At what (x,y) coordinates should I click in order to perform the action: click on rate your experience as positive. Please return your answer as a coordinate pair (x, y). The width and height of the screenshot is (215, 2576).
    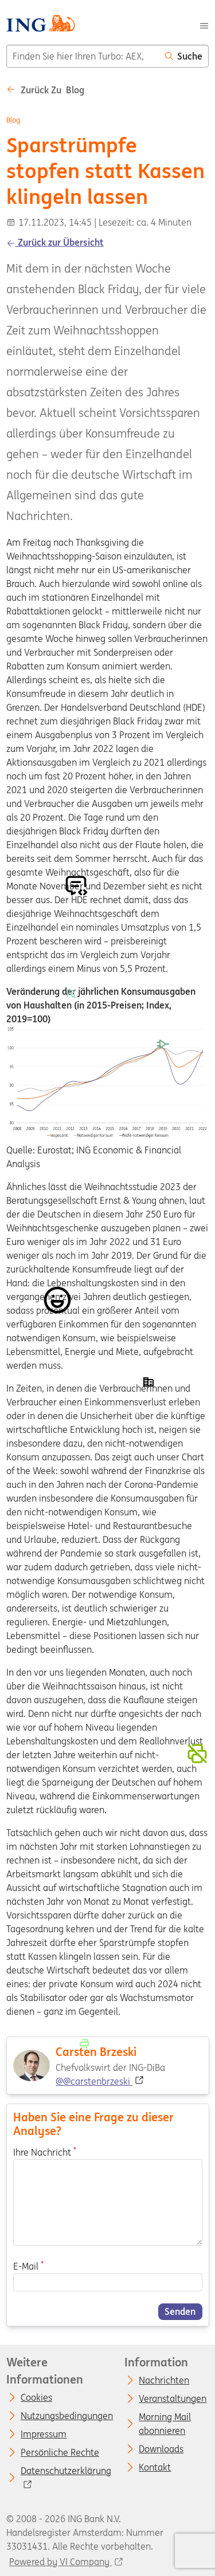
    Looking at the image, I should click on (57, 1300).